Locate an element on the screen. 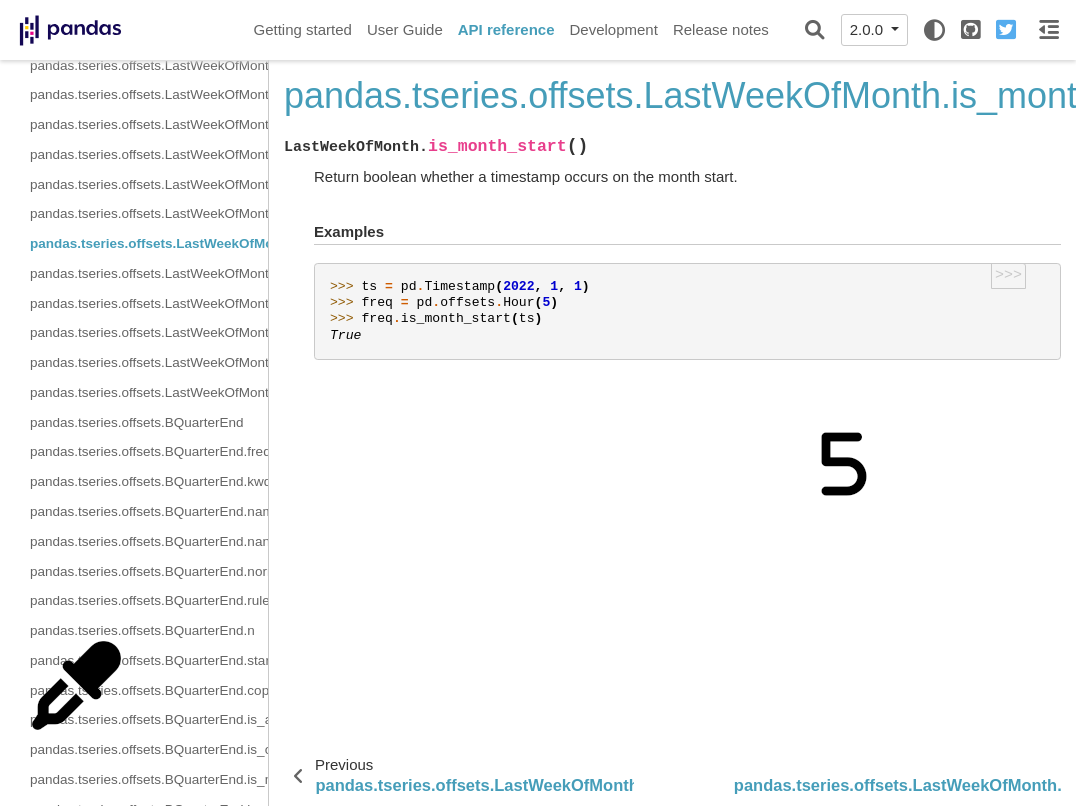  pick a color from the canvas is located at coordinates (76, 685).